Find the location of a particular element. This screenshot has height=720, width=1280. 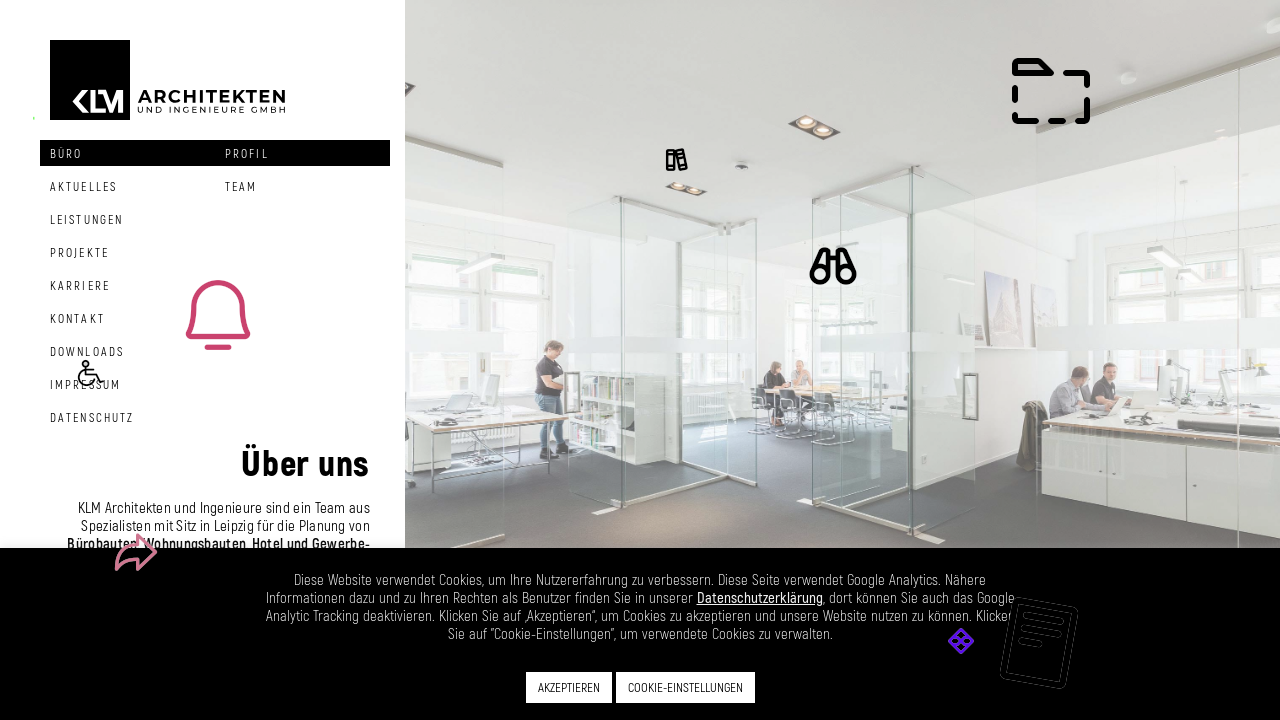

view your resume or CV is located at coordinates (1039, 643).